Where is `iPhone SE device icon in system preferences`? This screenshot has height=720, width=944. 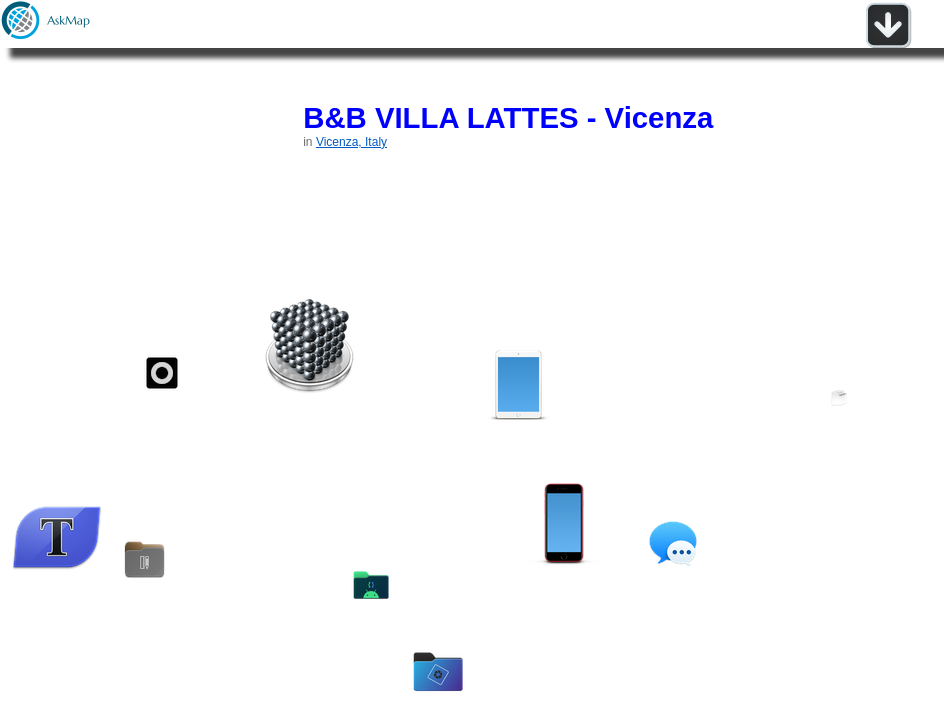 iPhone SE device icon in system preferences is located at coordinates (564, 524).